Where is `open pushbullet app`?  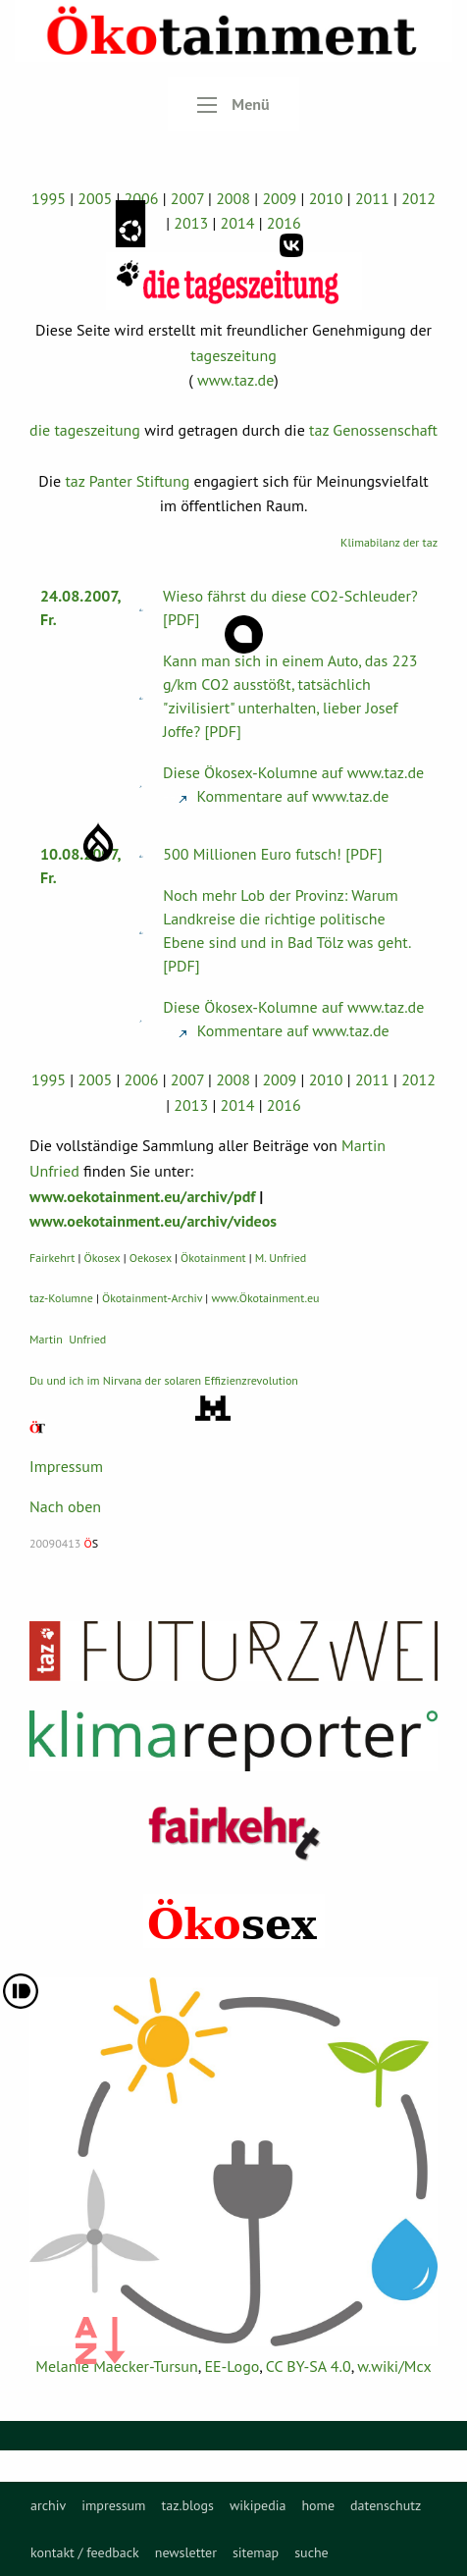
open pushbullet app is located at coordinates (21, 1991).